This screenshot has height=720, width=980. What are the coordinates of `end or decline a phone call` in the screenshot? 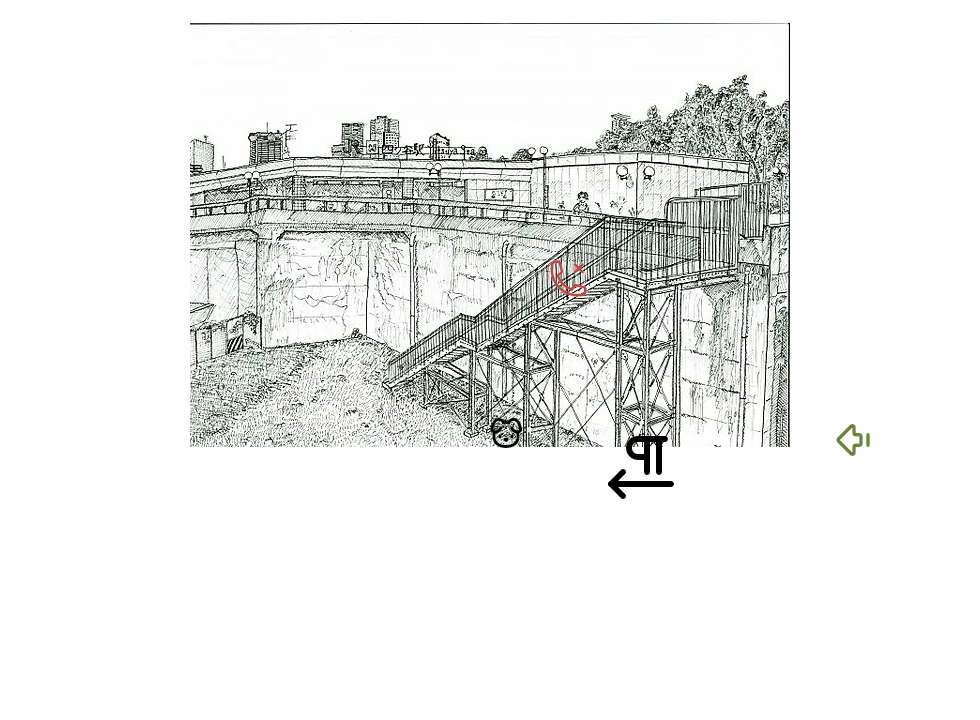 It's located at (568, 278).